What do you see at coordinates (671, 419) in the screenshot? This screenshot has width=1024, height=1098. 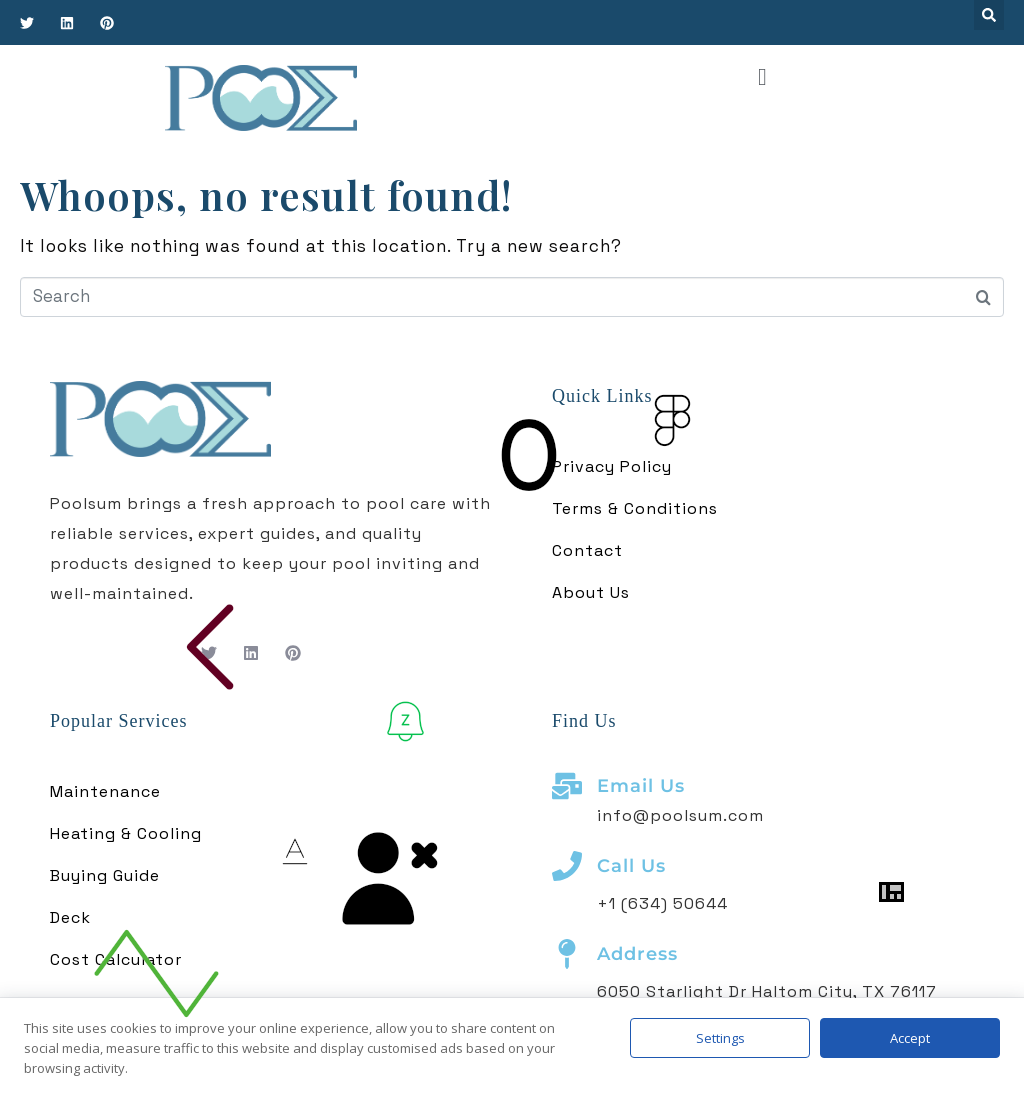 I see `open Figma design file` at bounding box center [671, 419].